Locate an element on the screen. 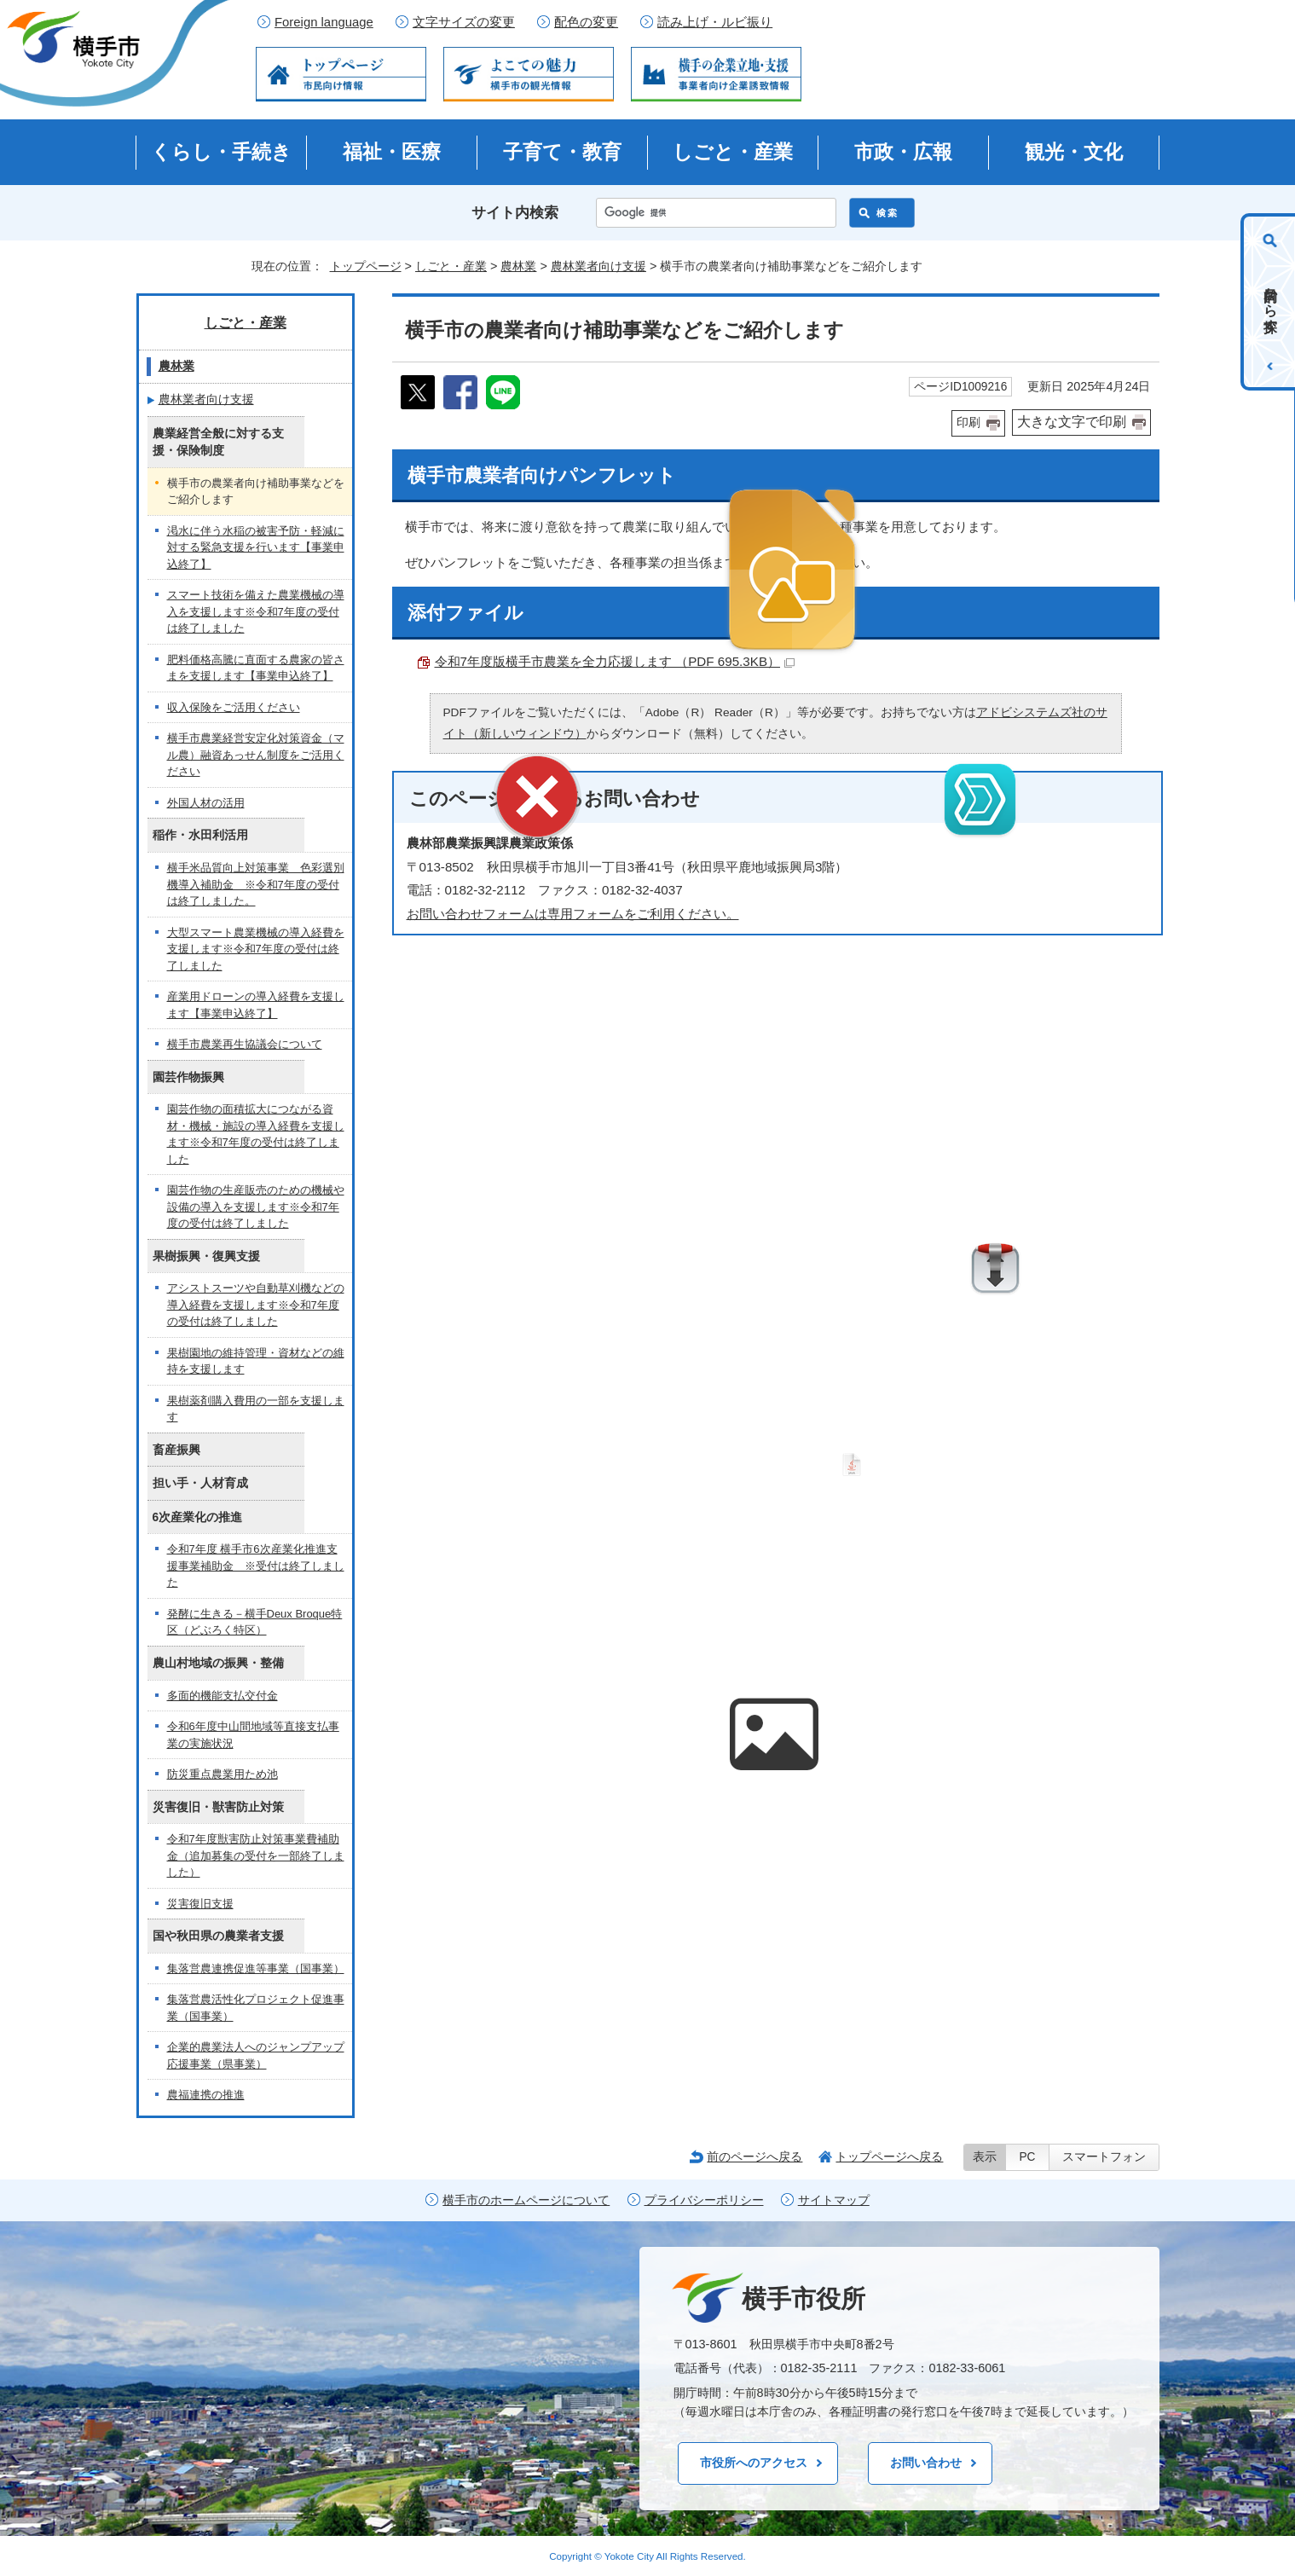  open libreoffice draw application is located at coordinates (792, 570).